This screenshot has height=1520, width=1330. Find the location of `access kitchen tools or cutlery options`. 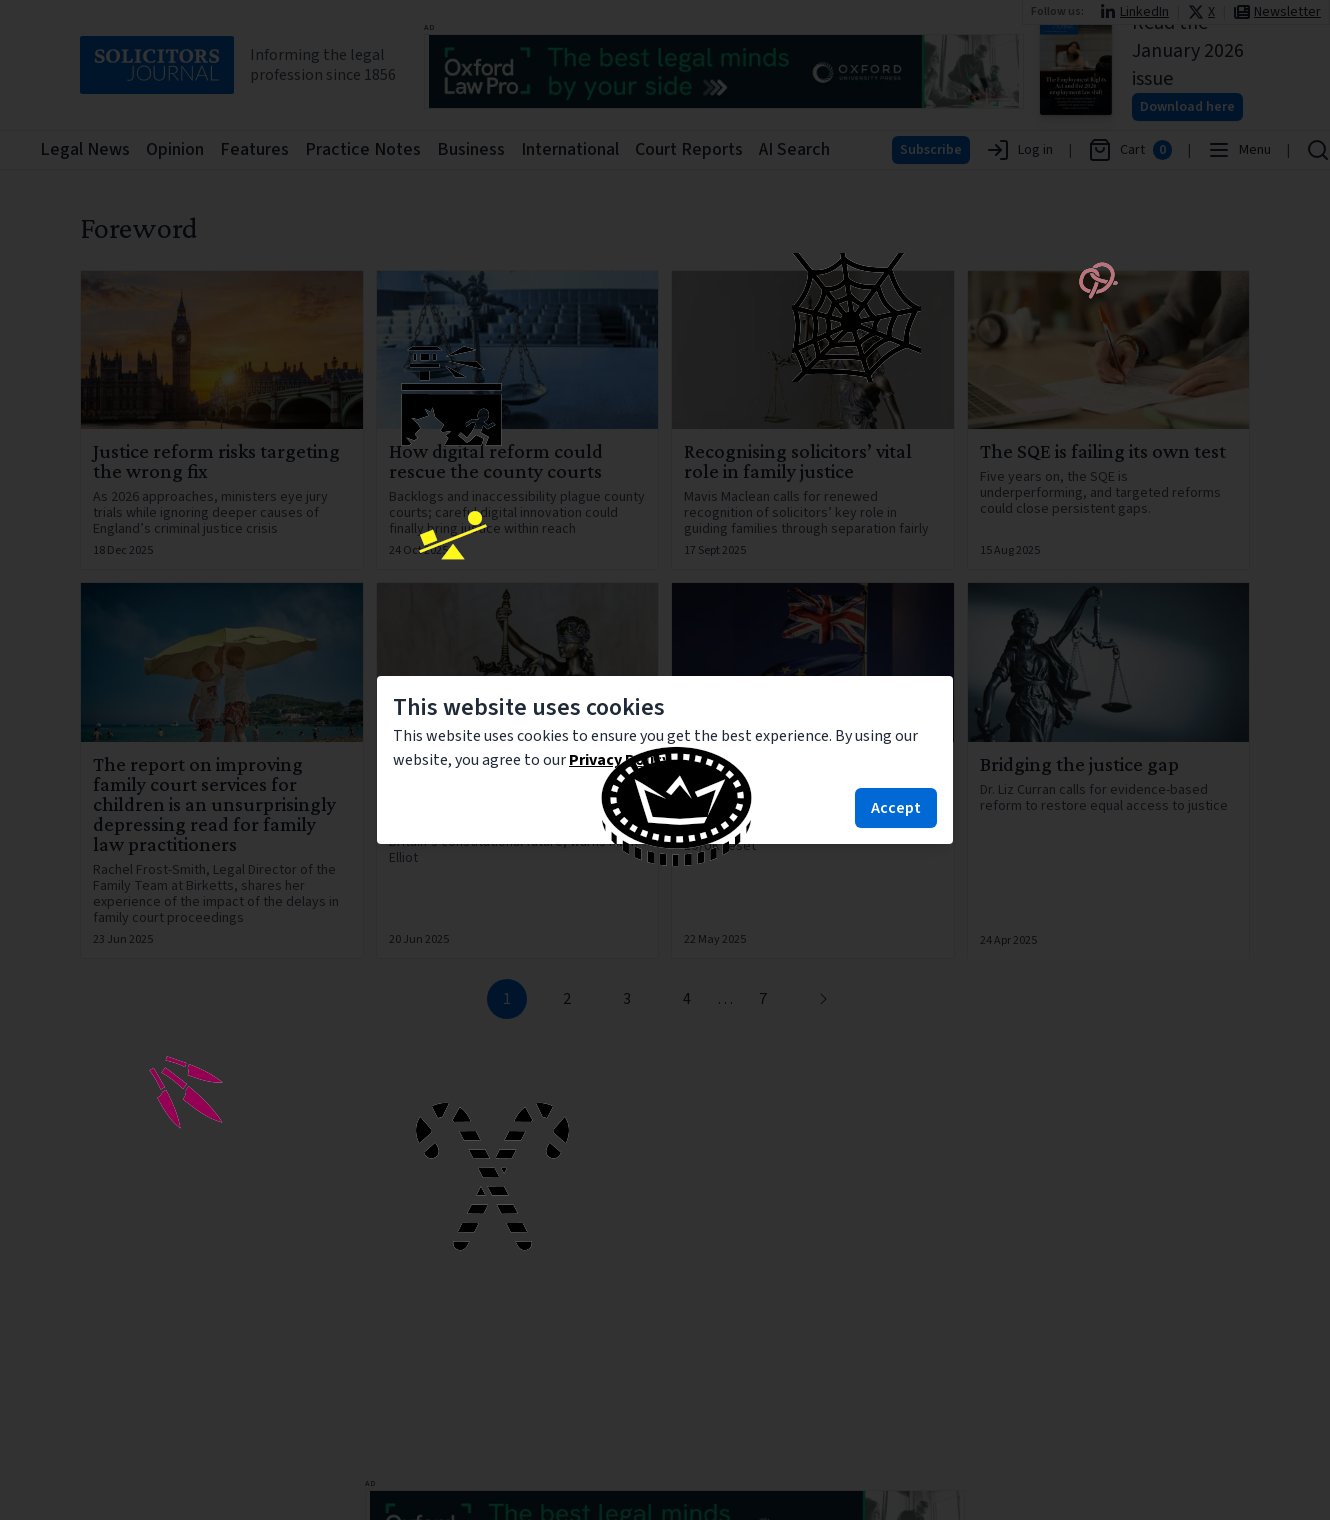

access kitchen tools or cutlery options is located at coordinates (185, 1092).